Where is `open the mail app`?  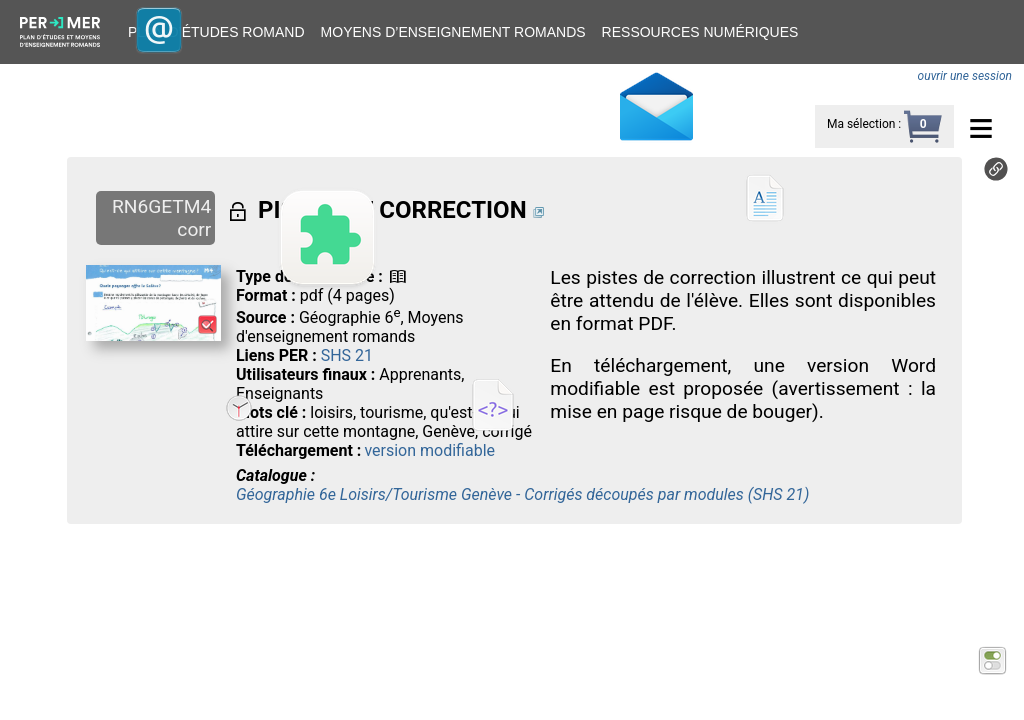
open the mail app is located at coordinates (656, 108).